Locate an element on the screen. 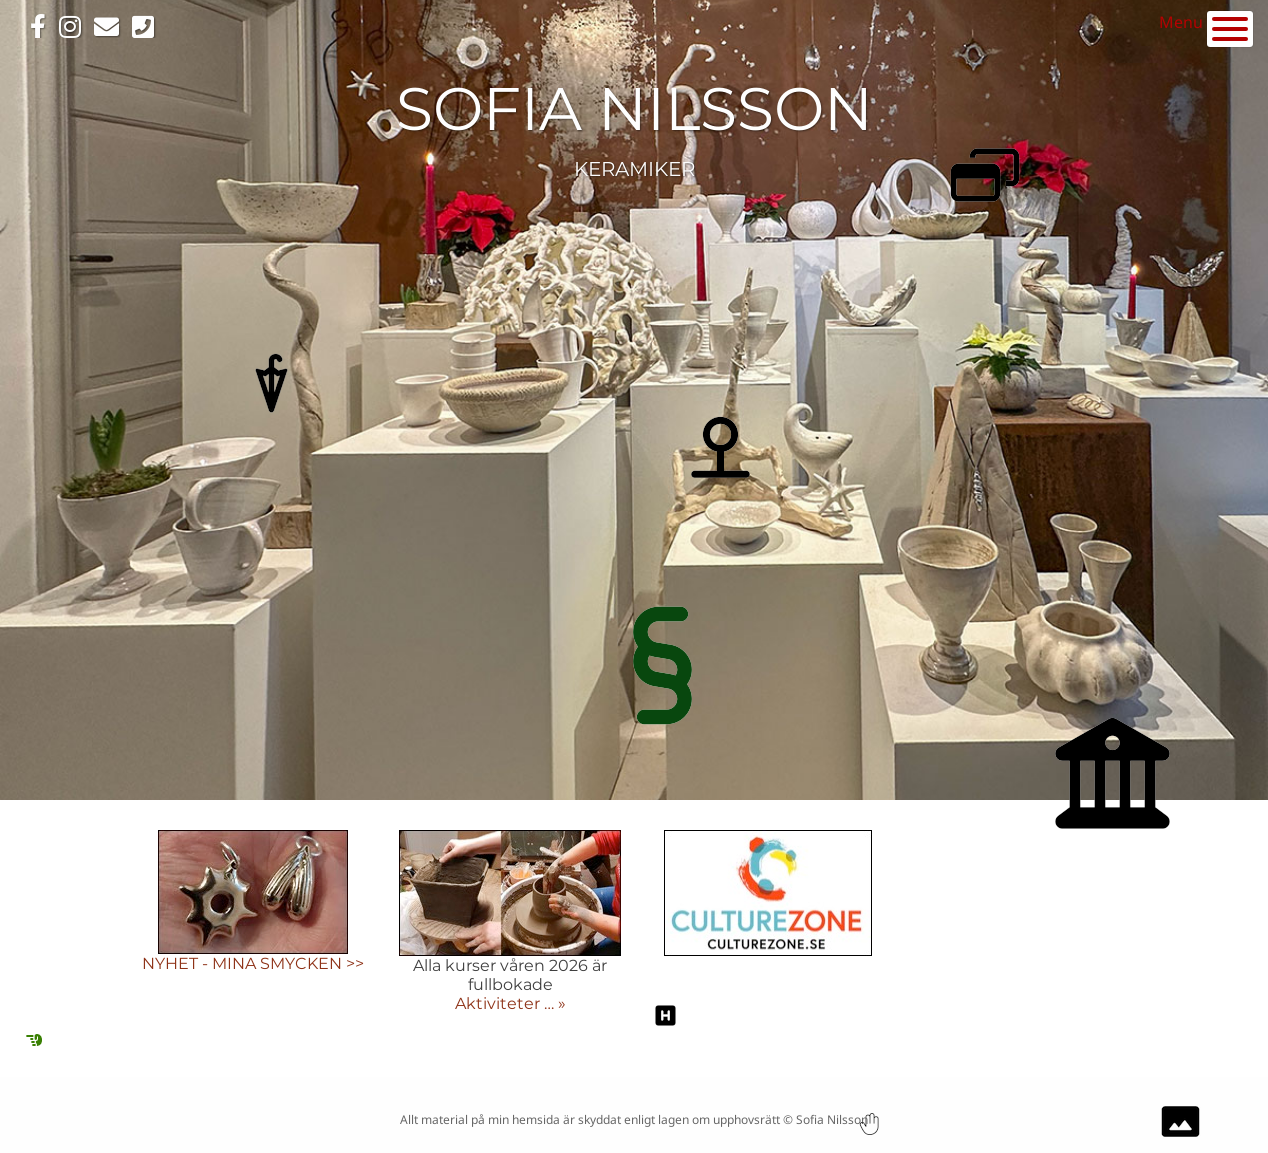 The image size is (1268, 1153). stop or pause an action is located at coordinates (870, 1124).